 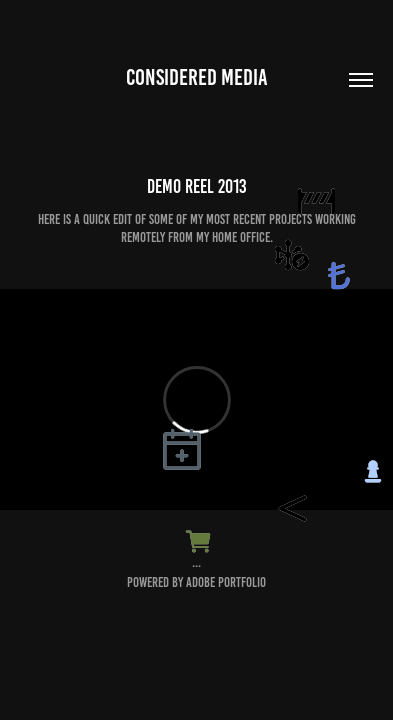 What do you see at coordinates (292, 255) in the screenshot?
I see `access AI-powered network automation` at bounding box center [292, 255].